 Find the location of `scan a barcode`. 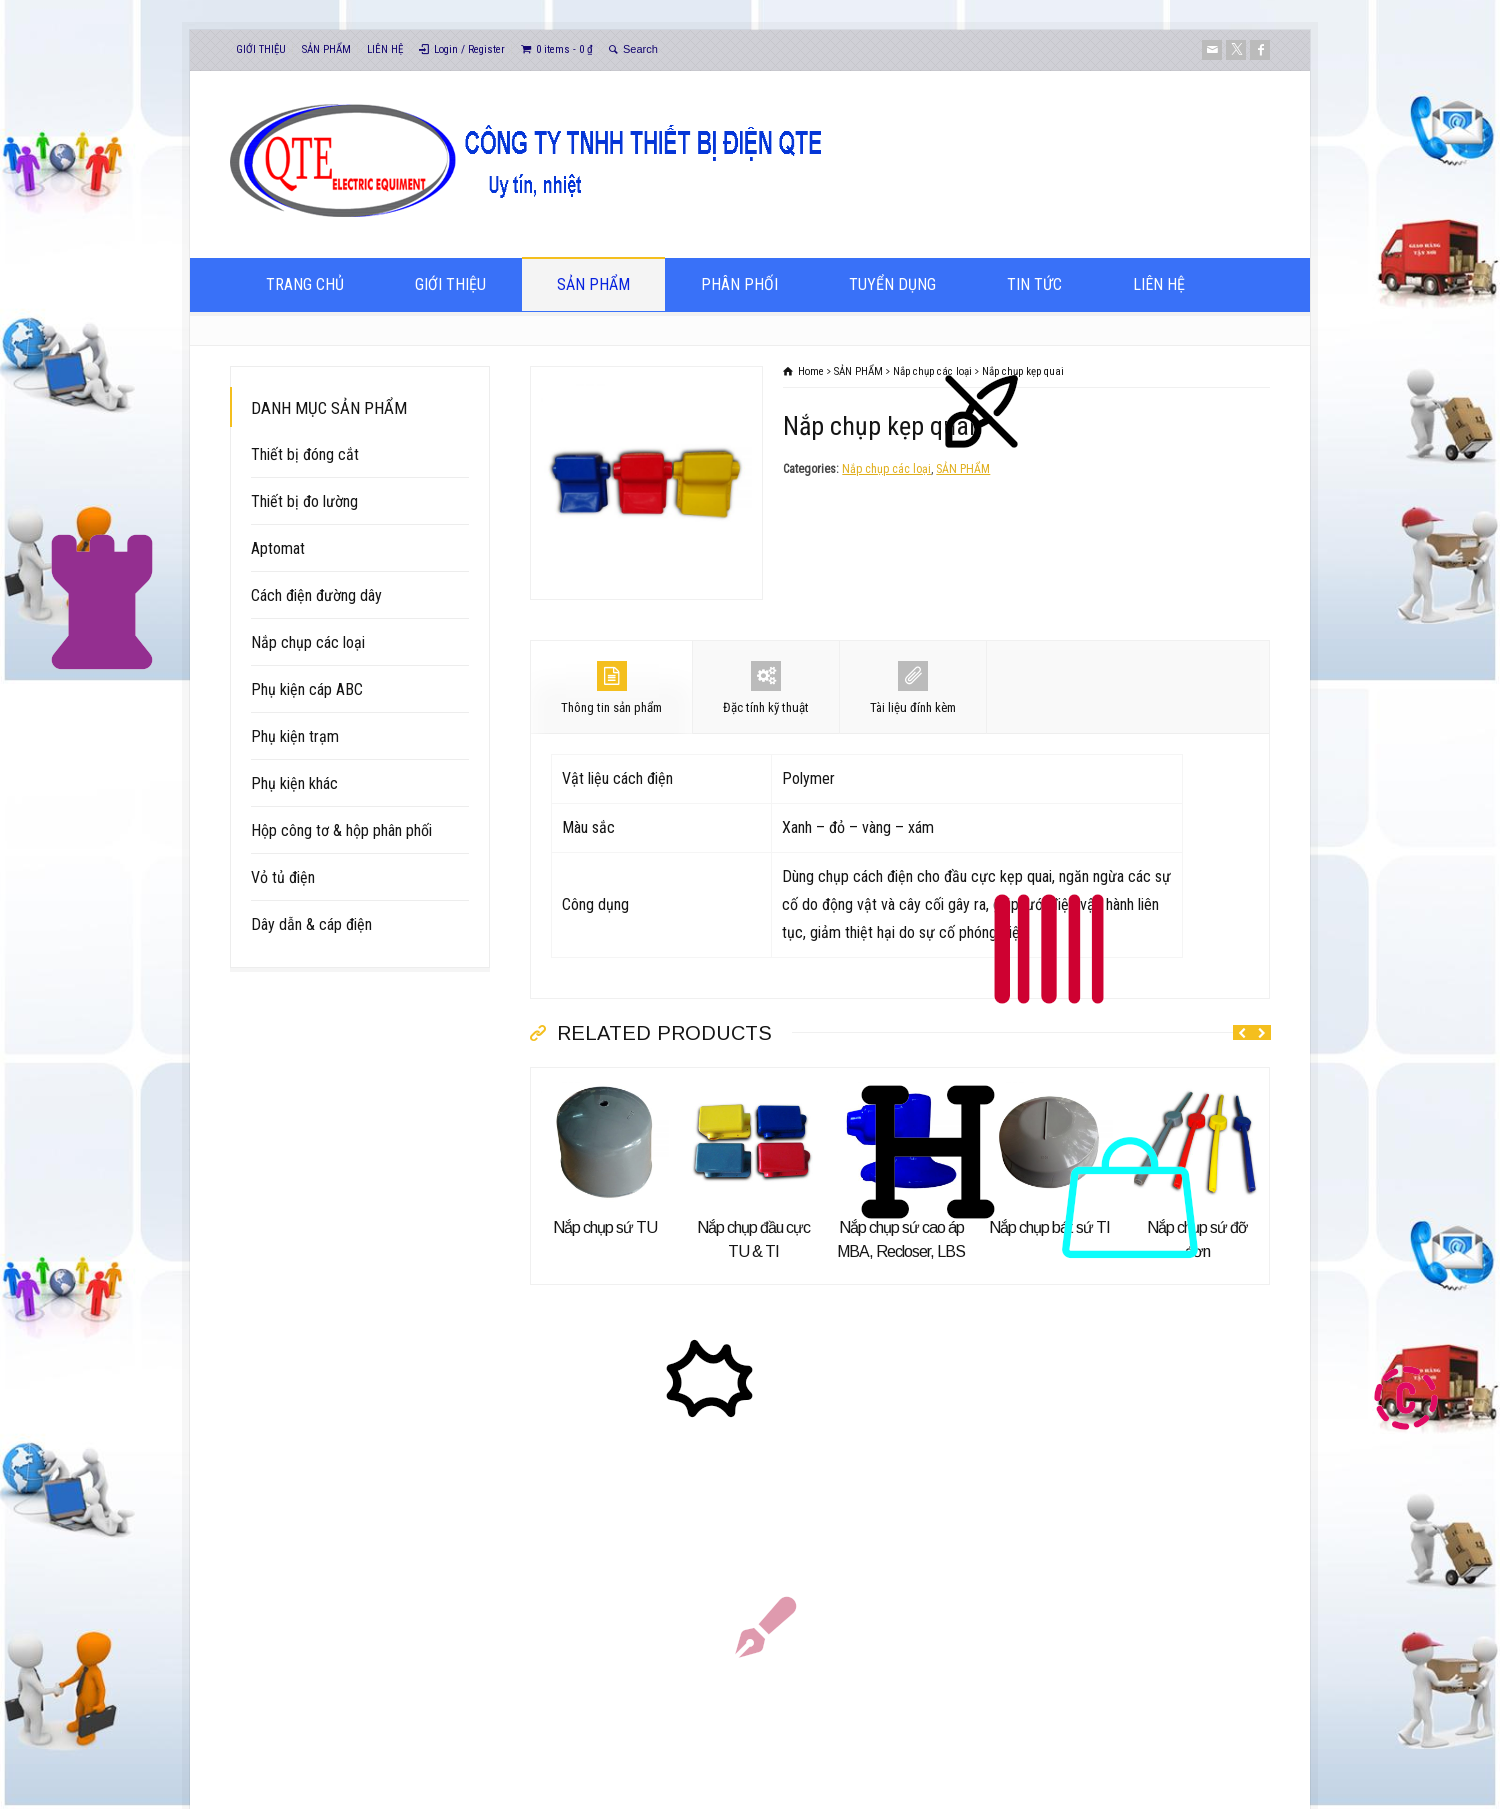

scan a barcode is located at coordinates (1049, 949).